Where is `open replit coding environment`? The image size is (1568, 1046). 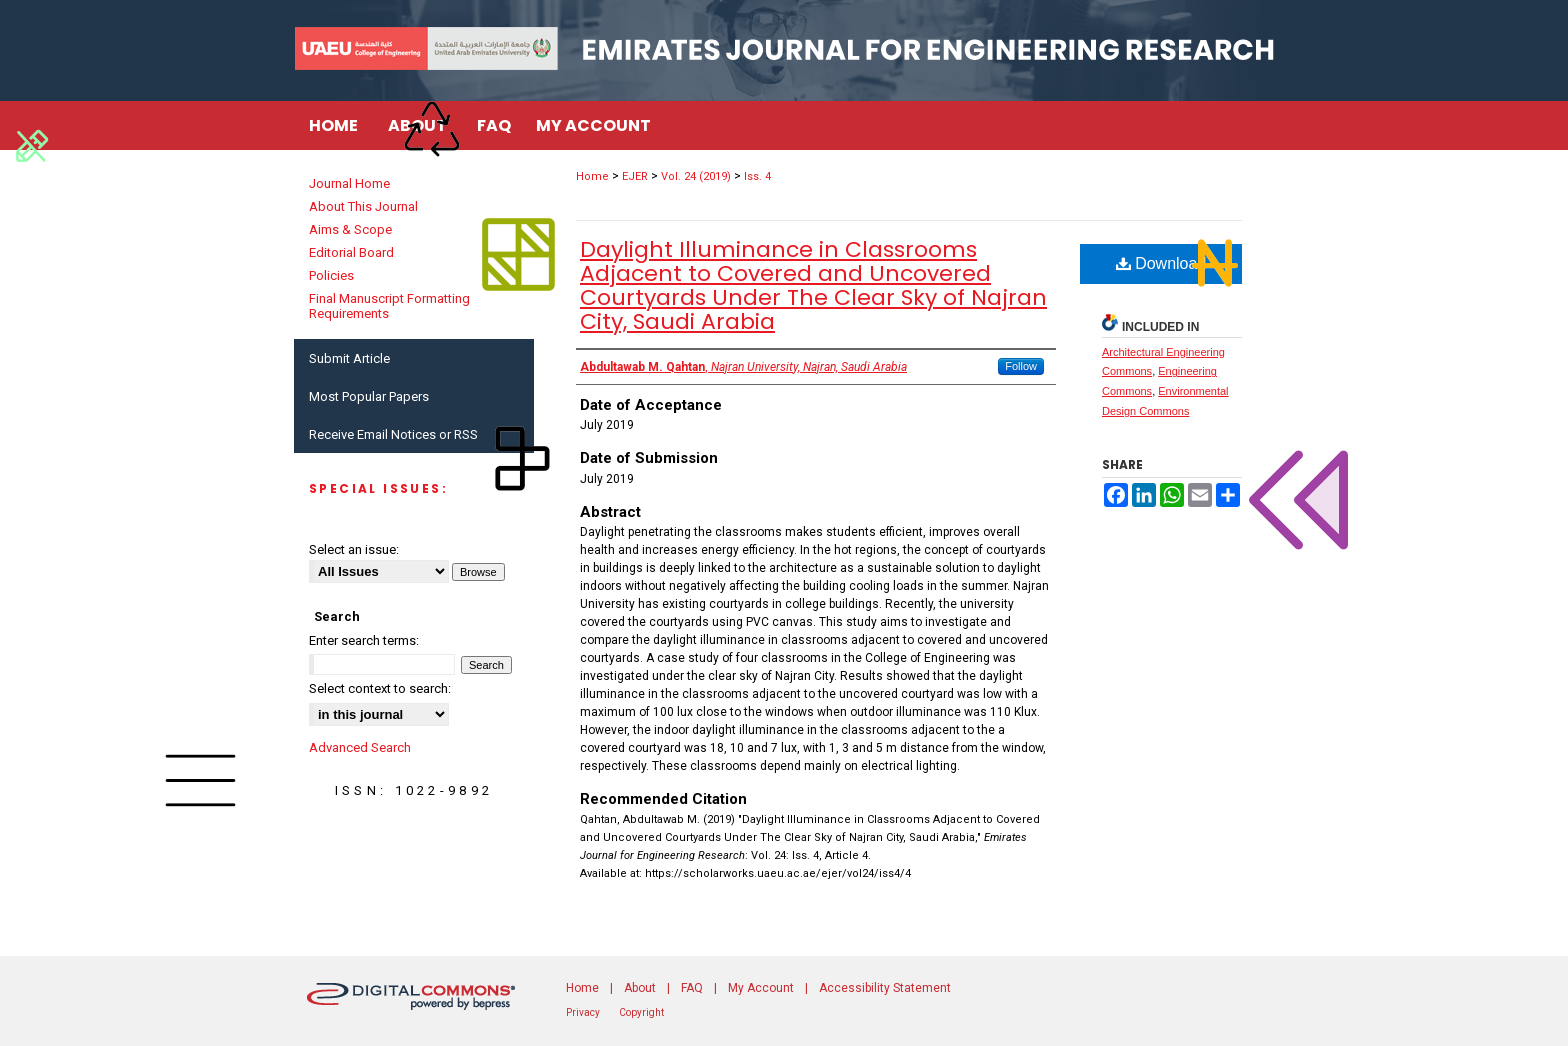 open replit coding environment is located at coordinates (517, 458).